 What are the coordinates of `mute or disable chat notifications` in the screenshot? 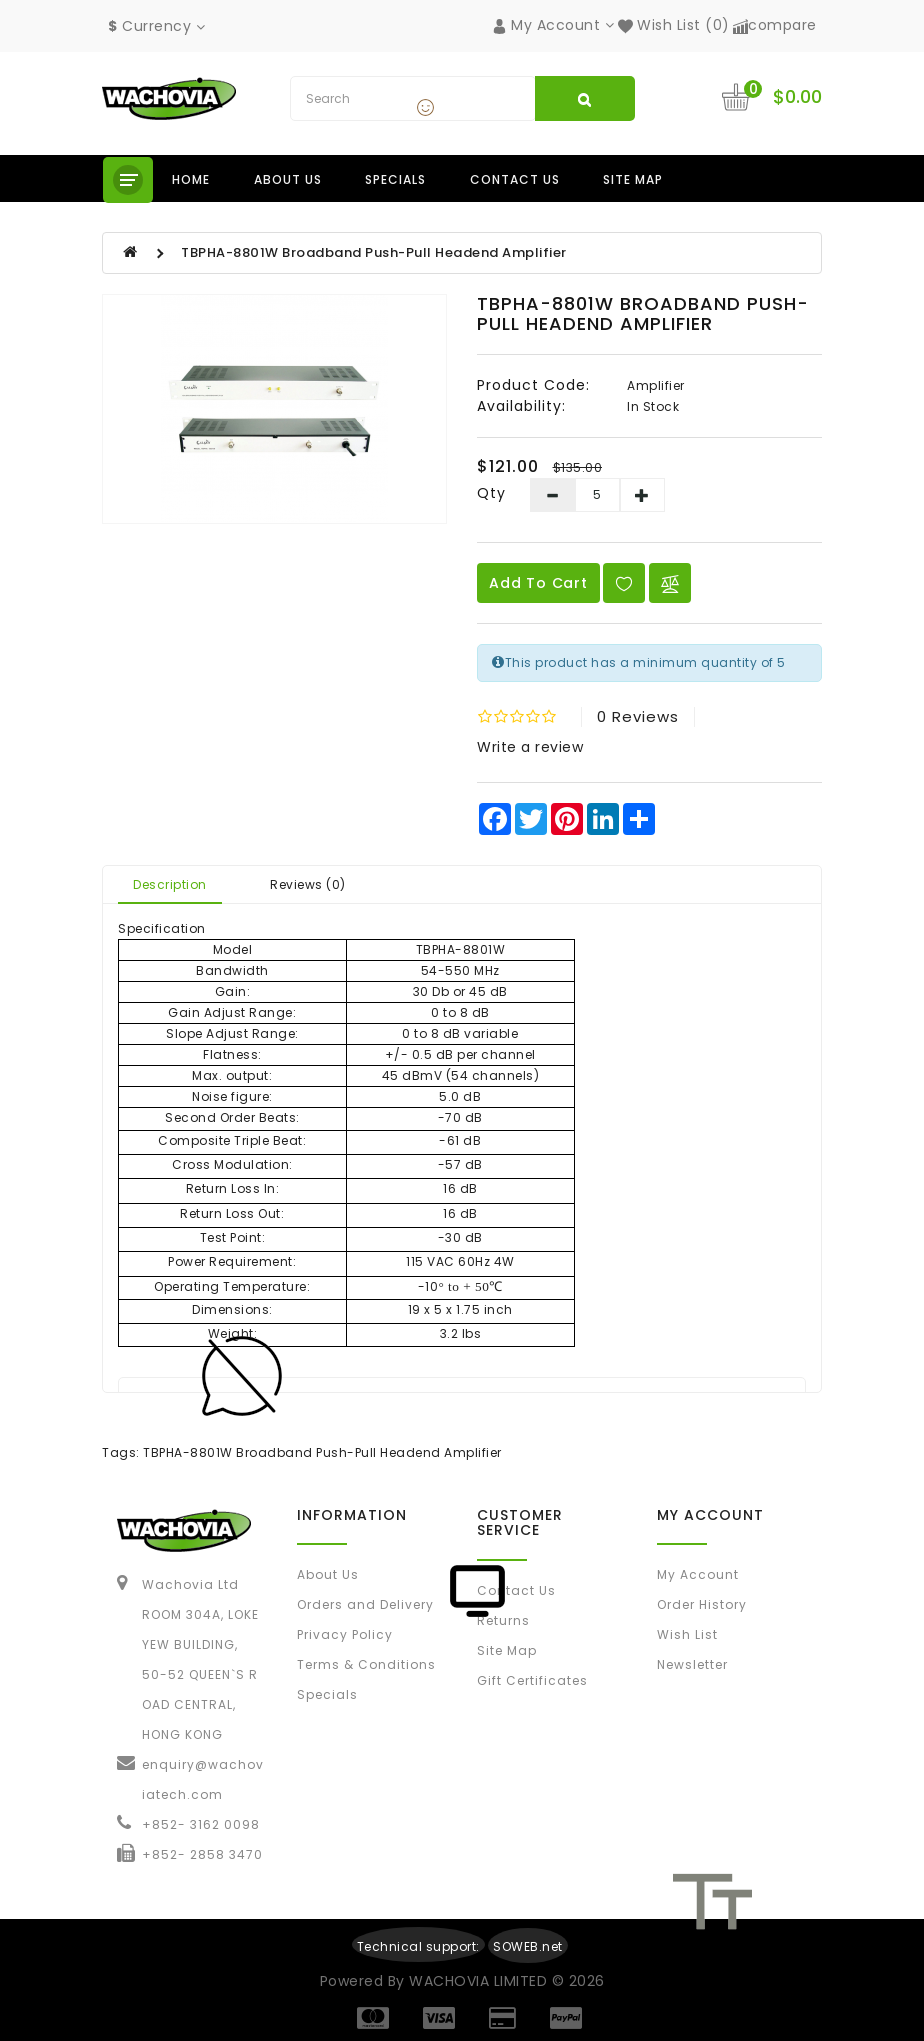 It's located at (242, 1376).